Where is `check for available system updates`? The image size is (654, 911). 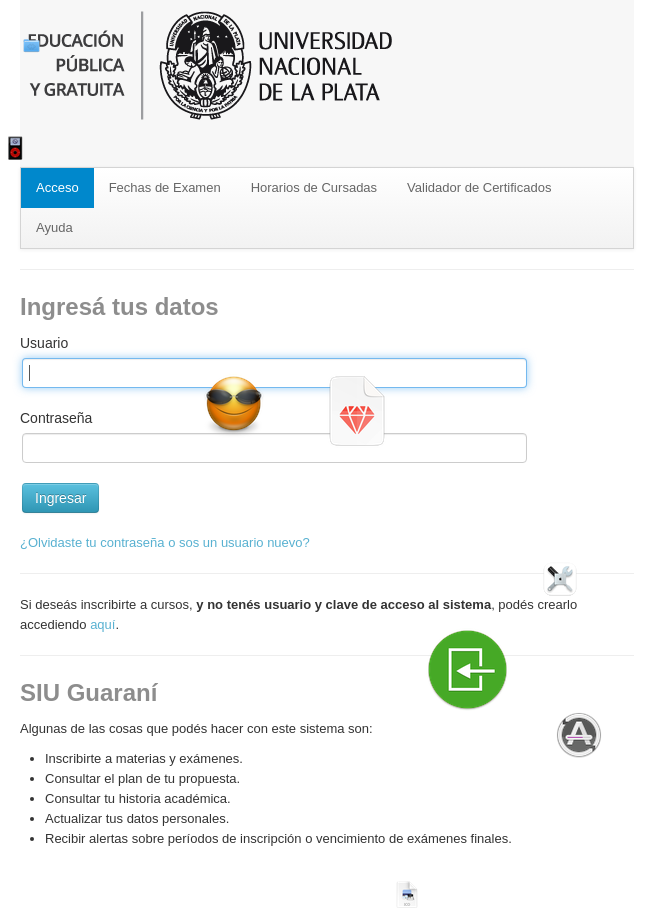
check for available system updates is located at coordinates (579, 735).